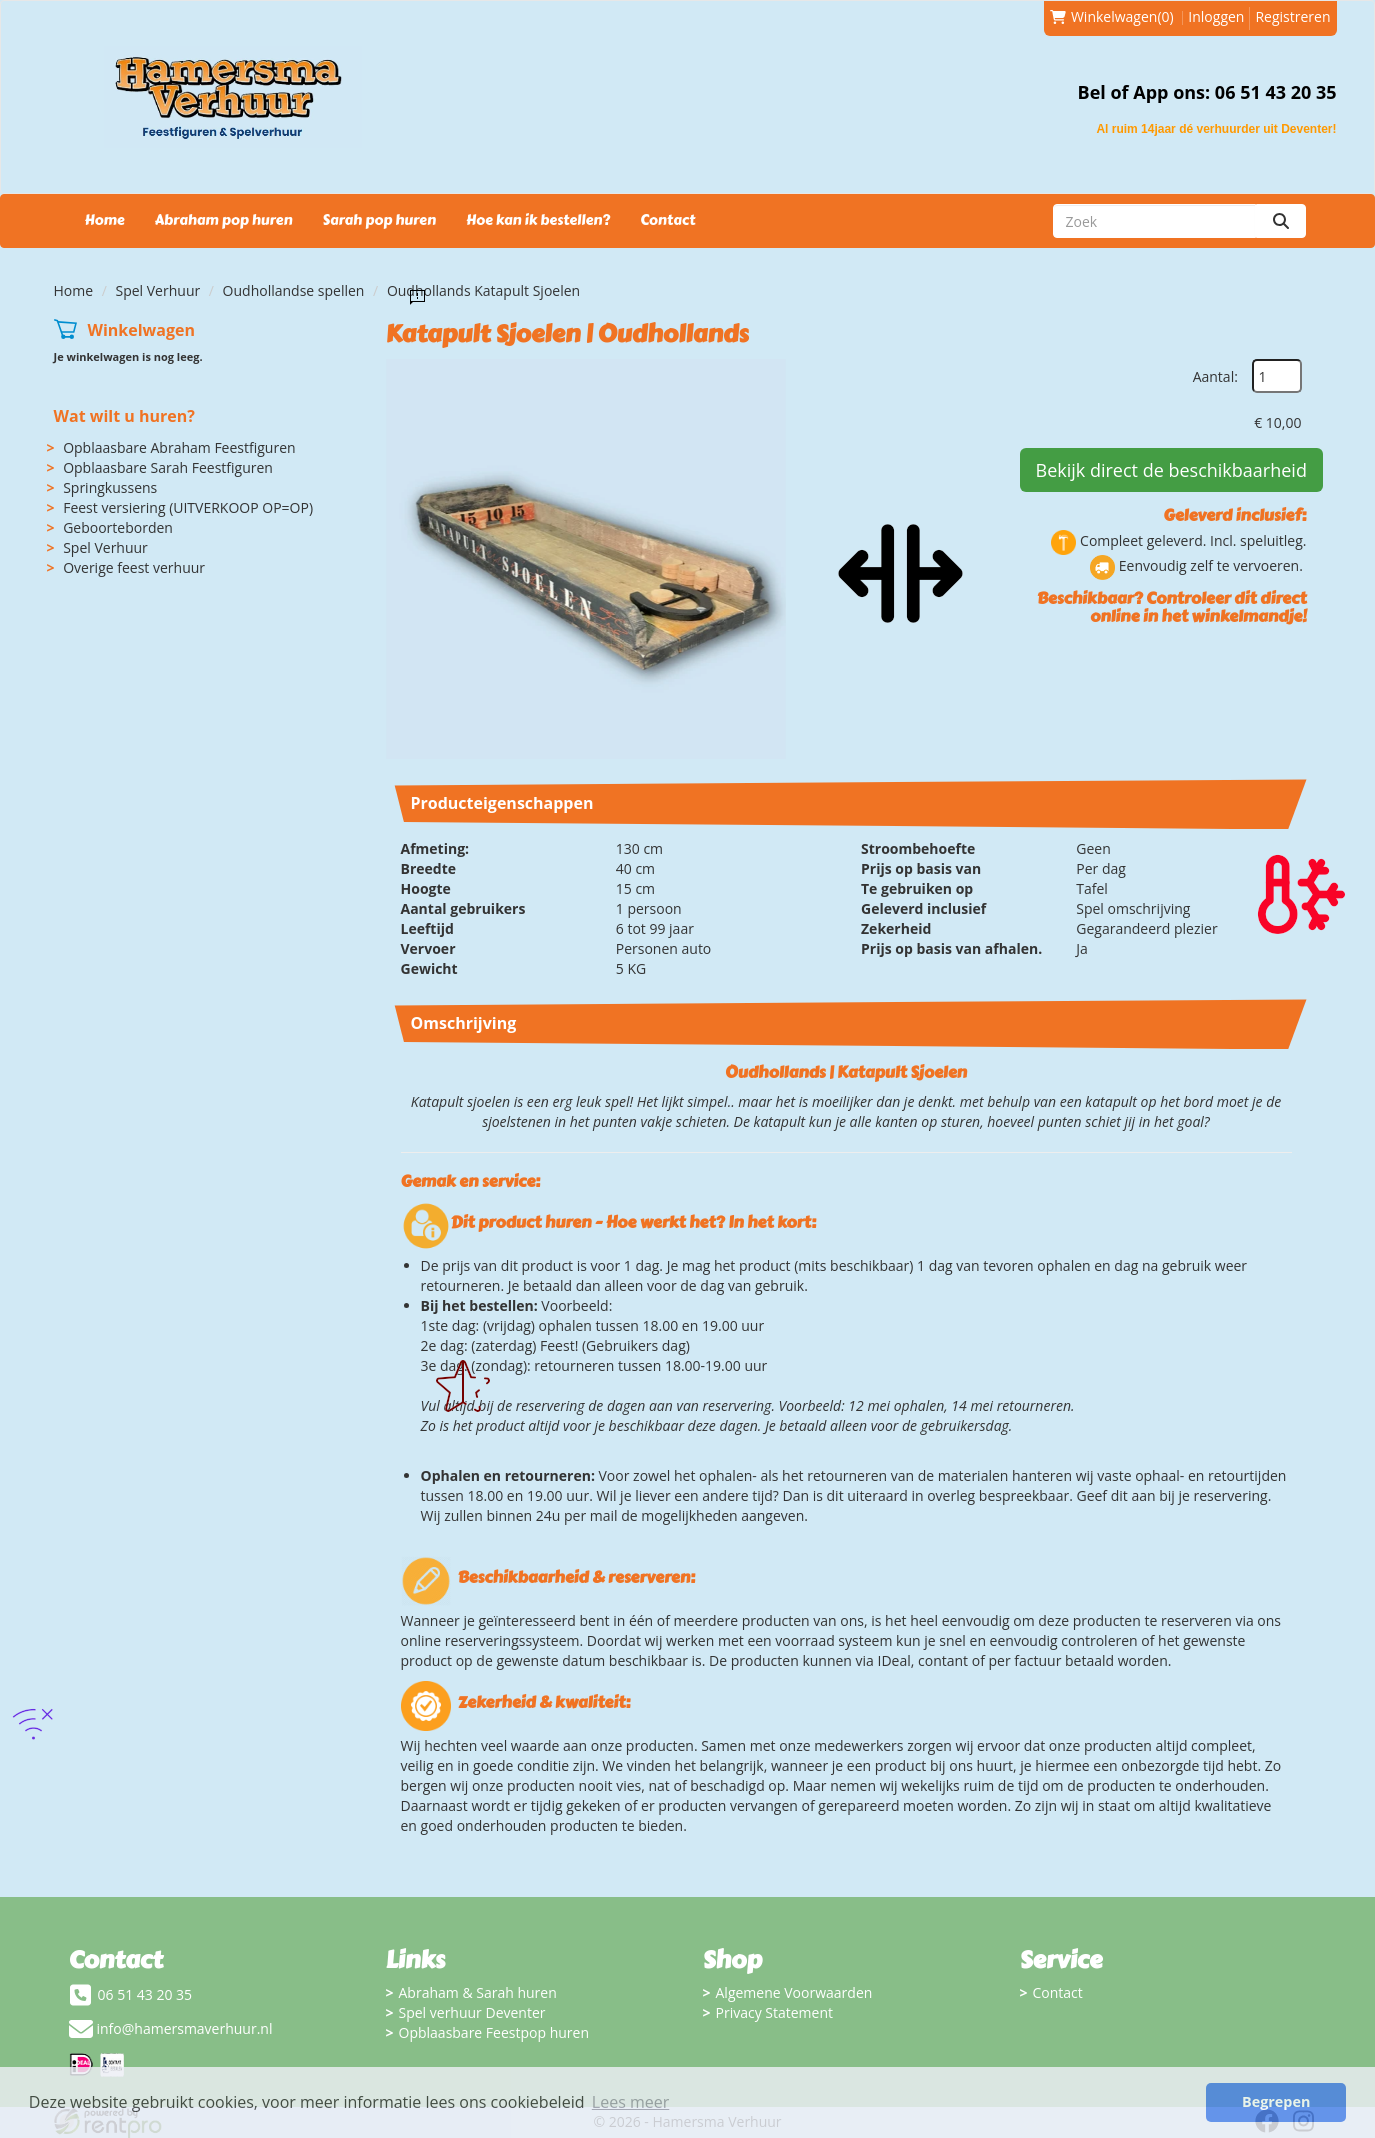 The image size is (1375, 2138). I want to click on indicates cold or freezing temperature, so click(1301, 894).